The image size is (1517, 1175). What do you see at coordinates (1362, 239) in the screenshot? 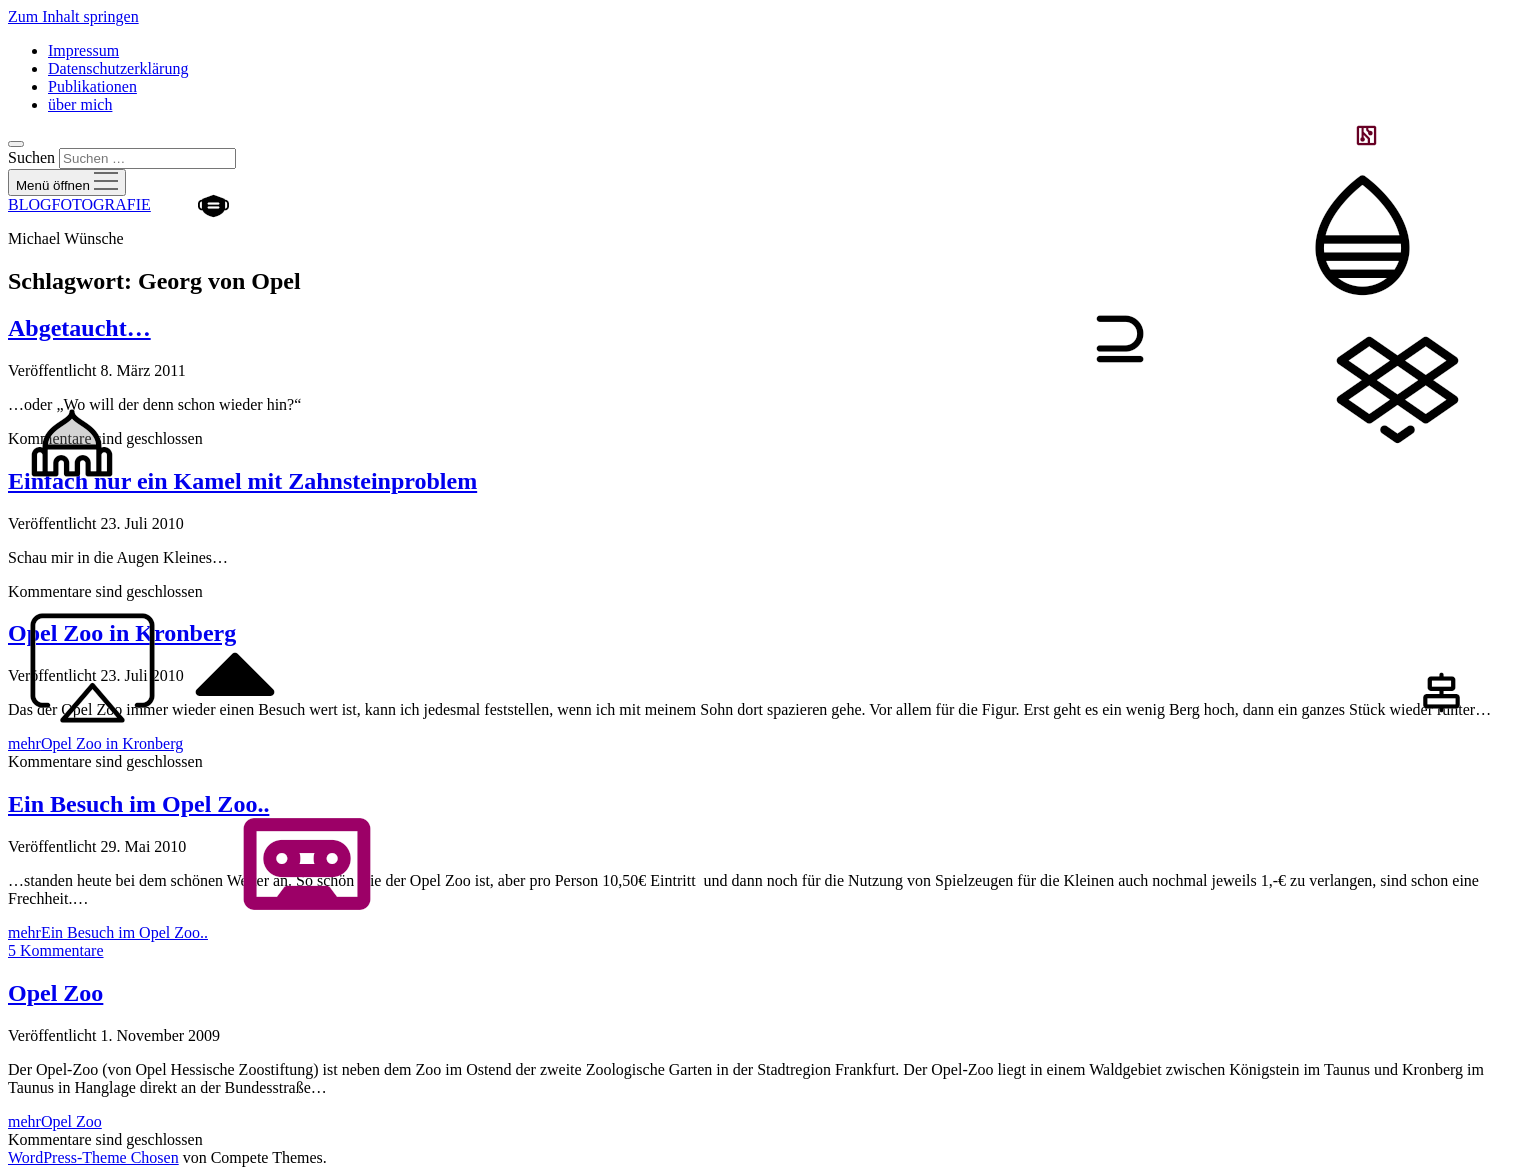
I see `indicates partial fill level or half-full status` at bounding box center [1362, 239].